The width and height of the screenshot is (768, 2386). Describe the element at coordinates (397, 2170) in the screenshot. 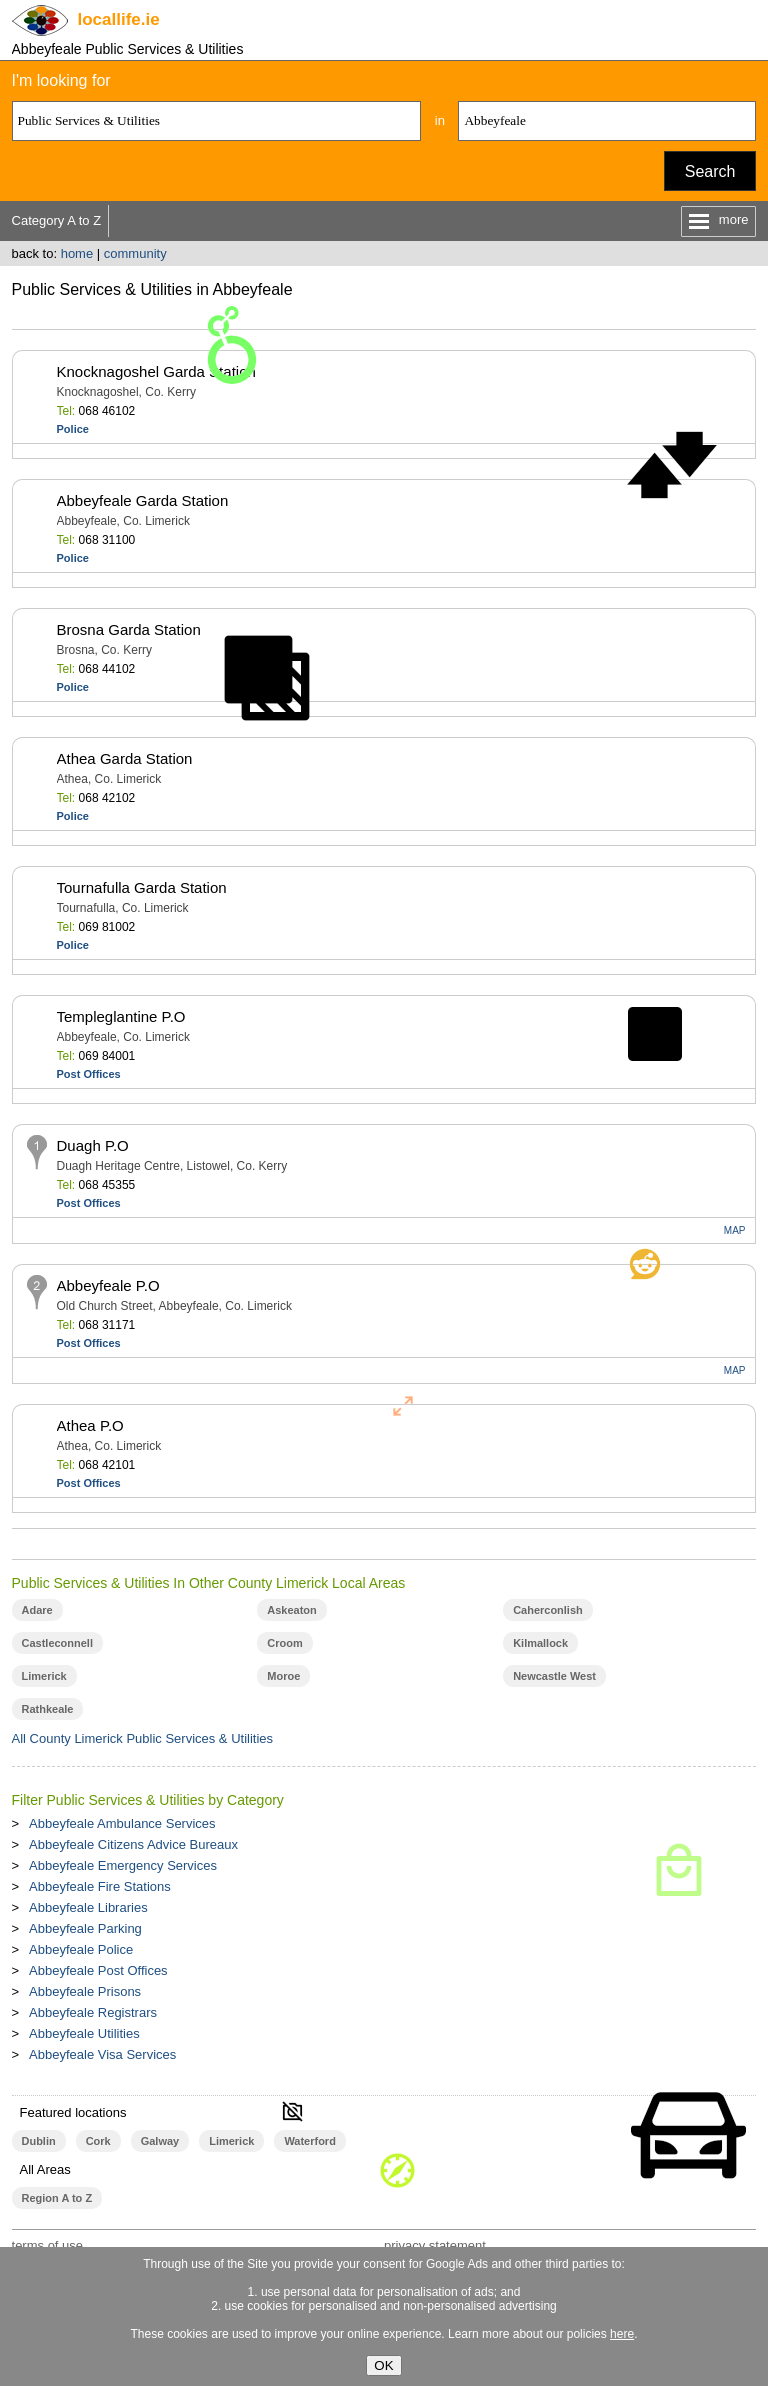

I see `open safari web browser` at that location.